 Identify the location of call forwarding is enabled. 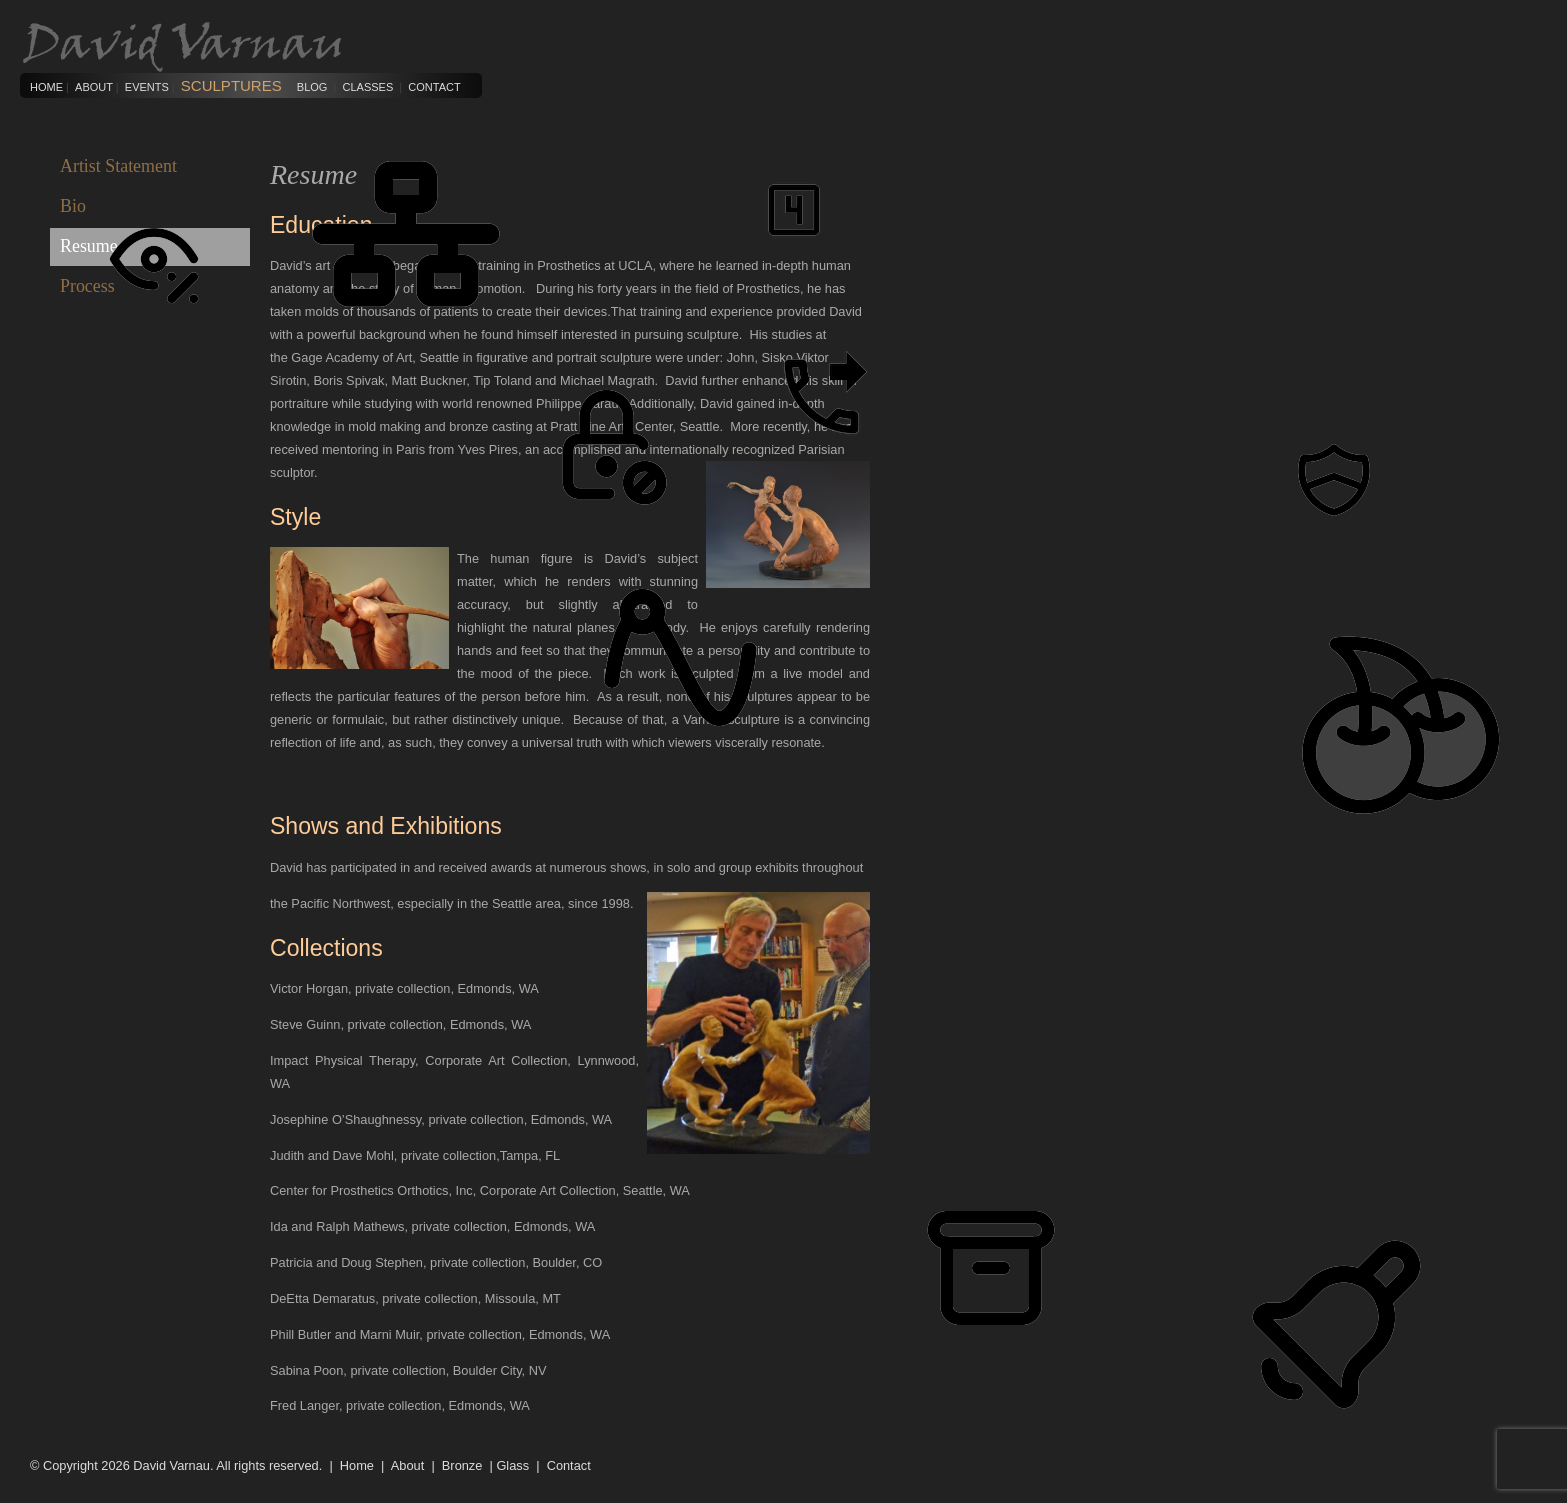
(821, 396).